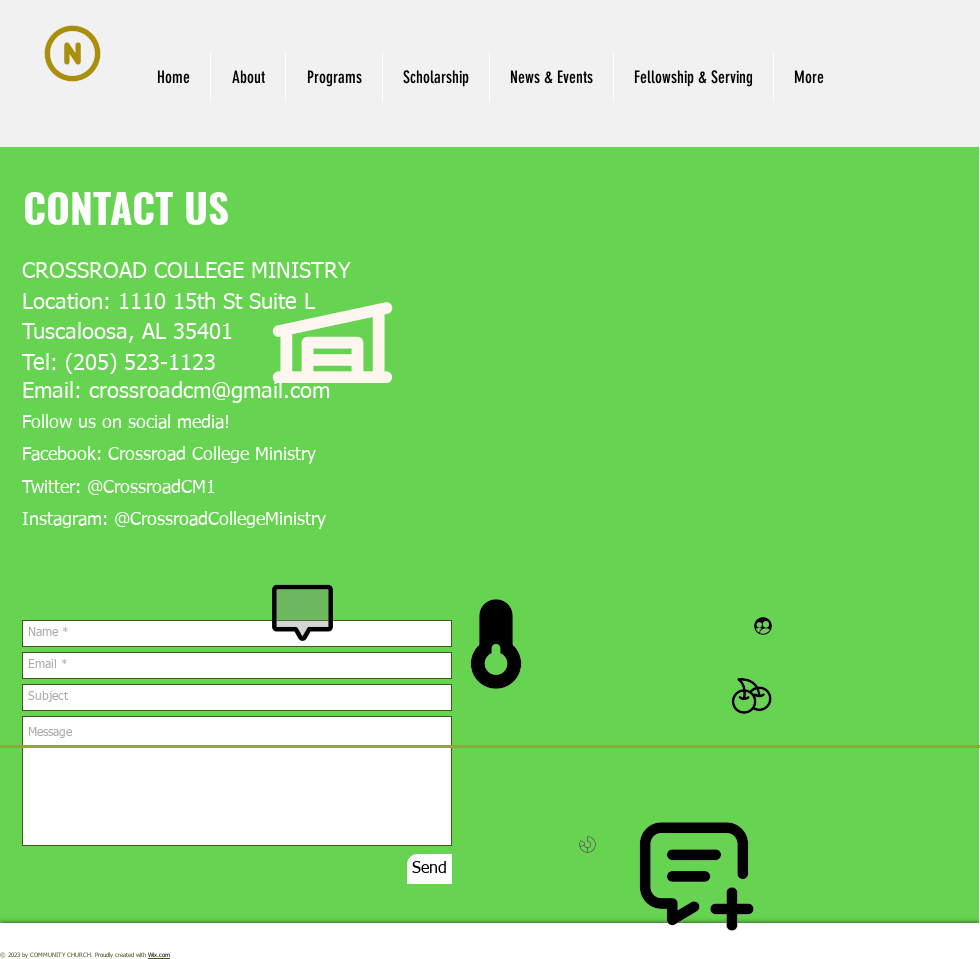  What do you see at coordinates (751, 696) in the screenshot?
I see `indicates fruit or produce category` at bounding box center [751, 696].